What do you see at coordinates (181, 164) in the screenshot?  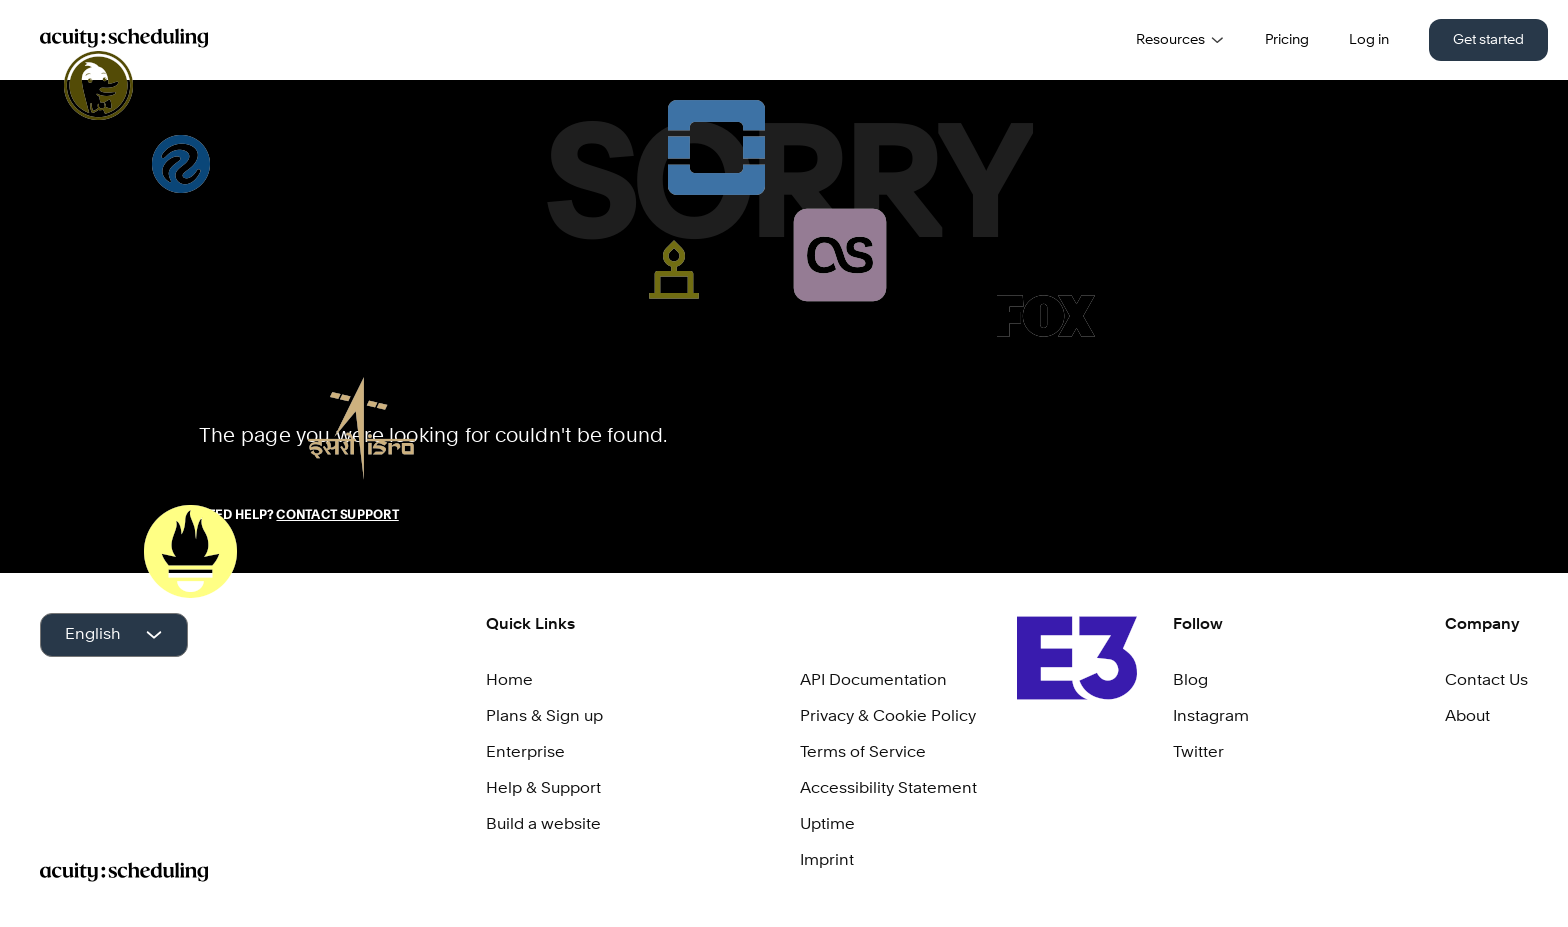 I see `open Roboflow app or website` at bounding box center [181, 164].